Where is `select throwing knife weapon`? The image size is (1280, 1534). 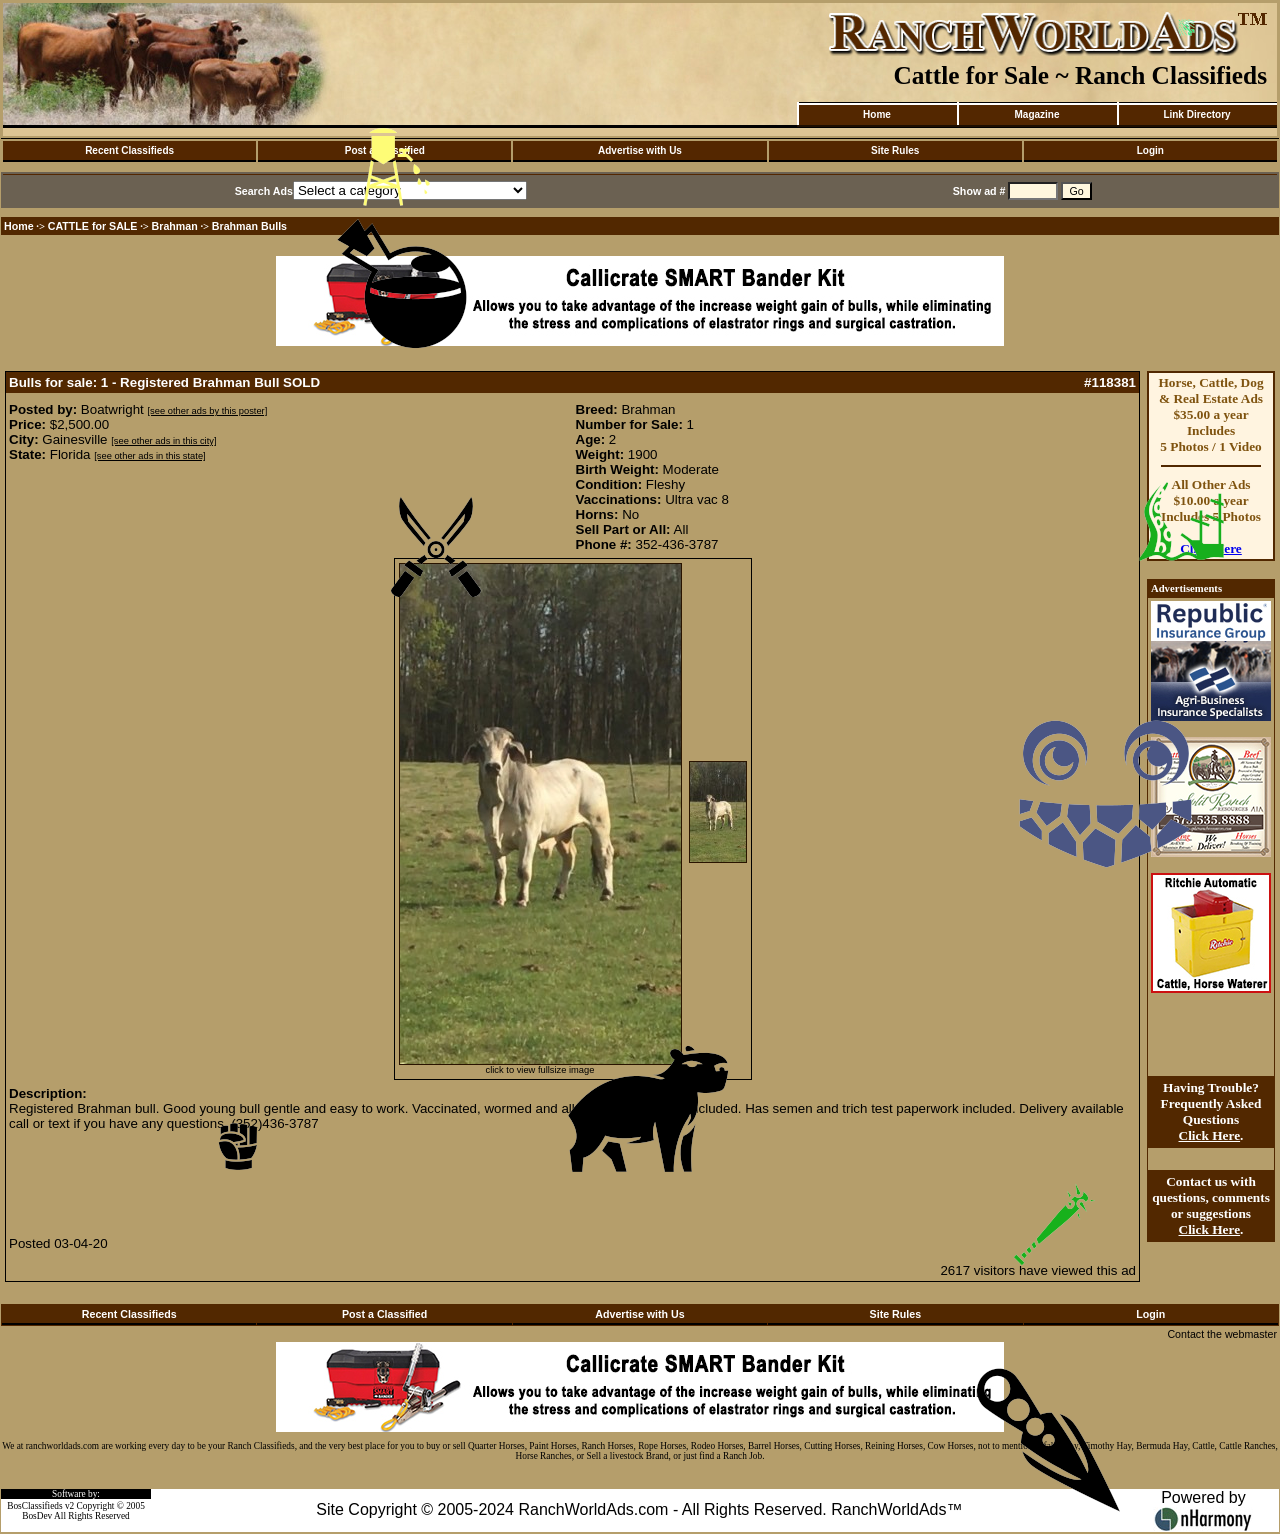 select throwing knife weapon is located at coordinates (1049, 1441).